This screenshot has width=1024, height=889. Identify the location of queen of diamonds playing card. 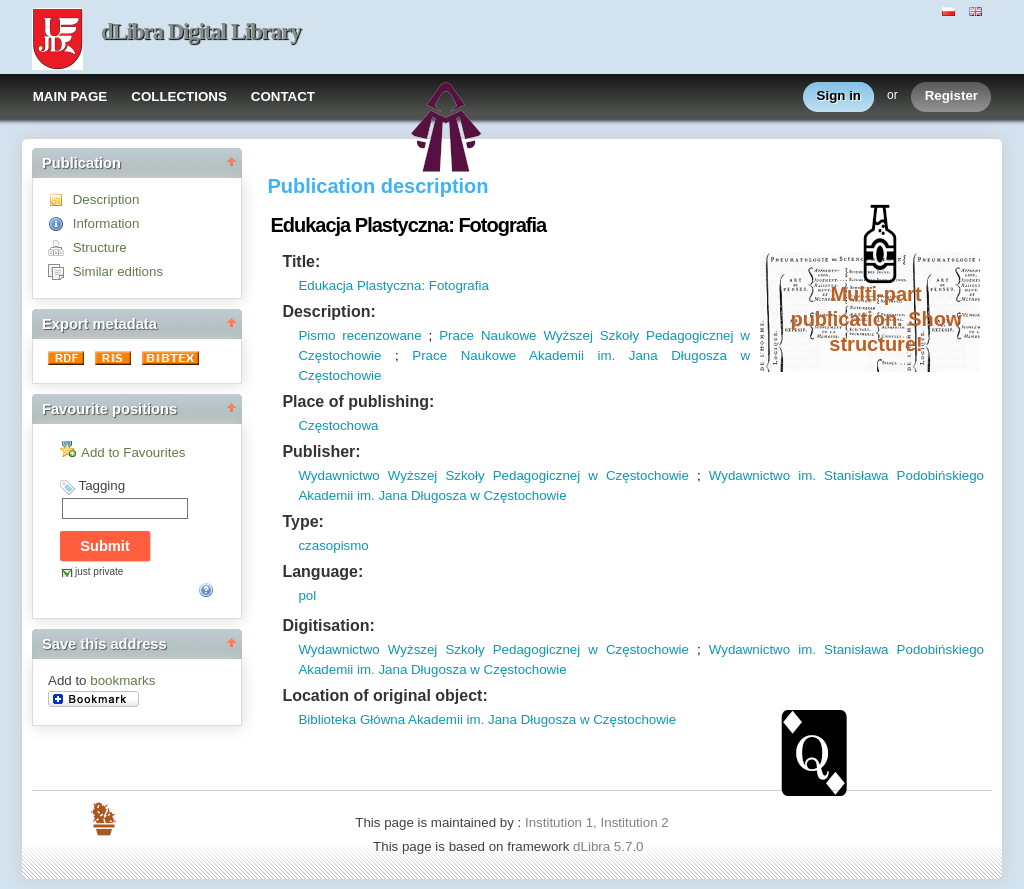
(814, 753).